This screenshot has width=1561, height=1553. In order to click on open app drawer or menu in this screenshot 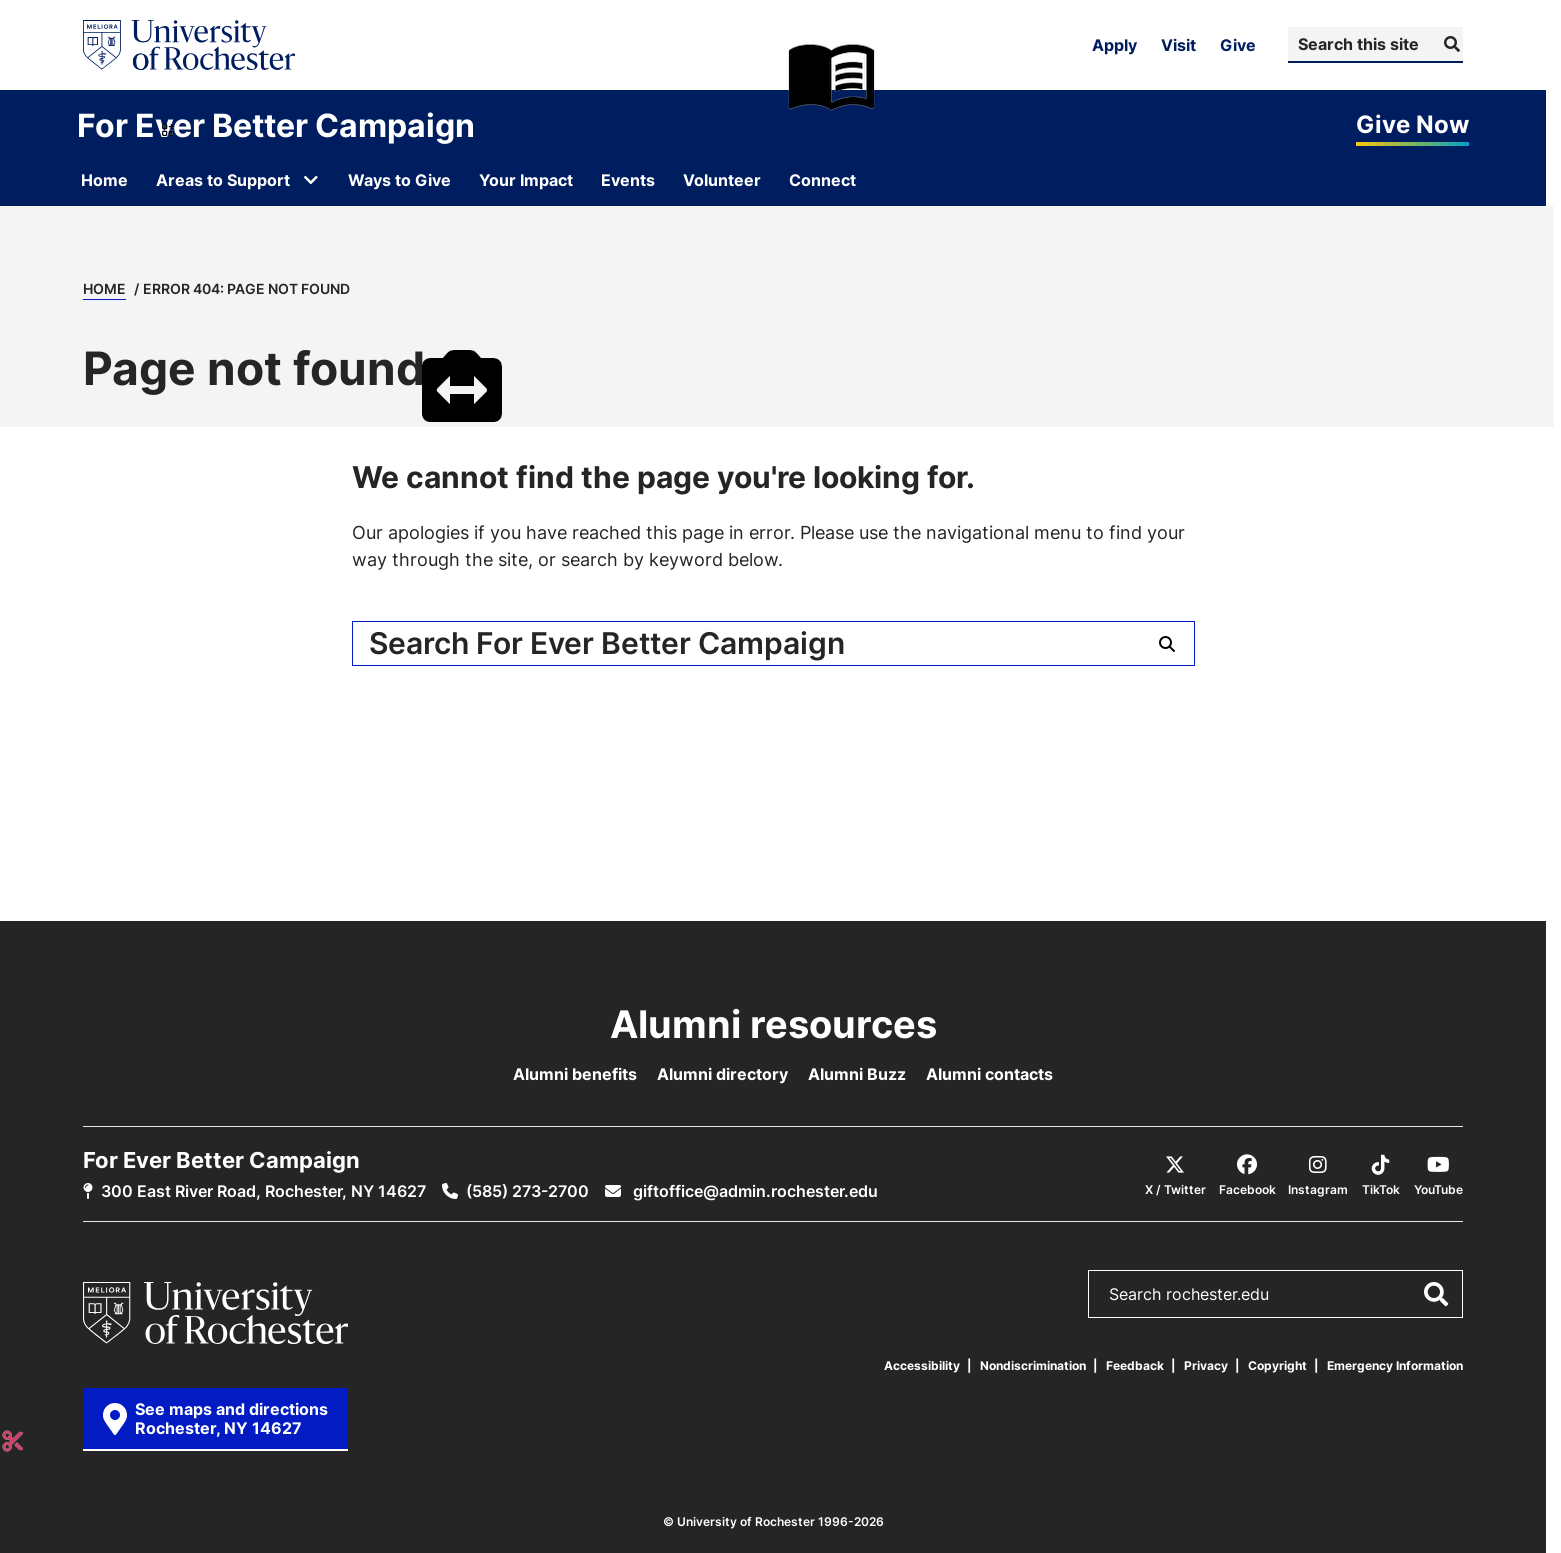, I will do `click(168, 130)`.